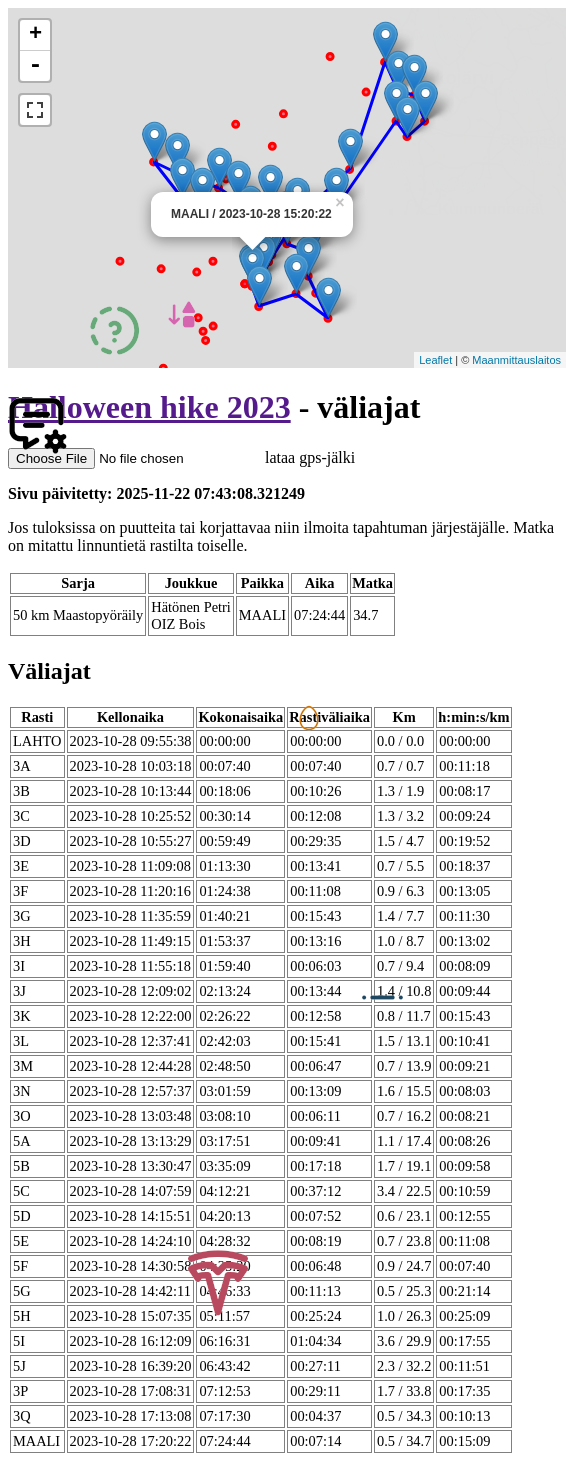 This screenshot has height=1463, width=566. Describe the element at coordinates (114, 330) in the screenshot. I see `view help for current progress status` at that location.